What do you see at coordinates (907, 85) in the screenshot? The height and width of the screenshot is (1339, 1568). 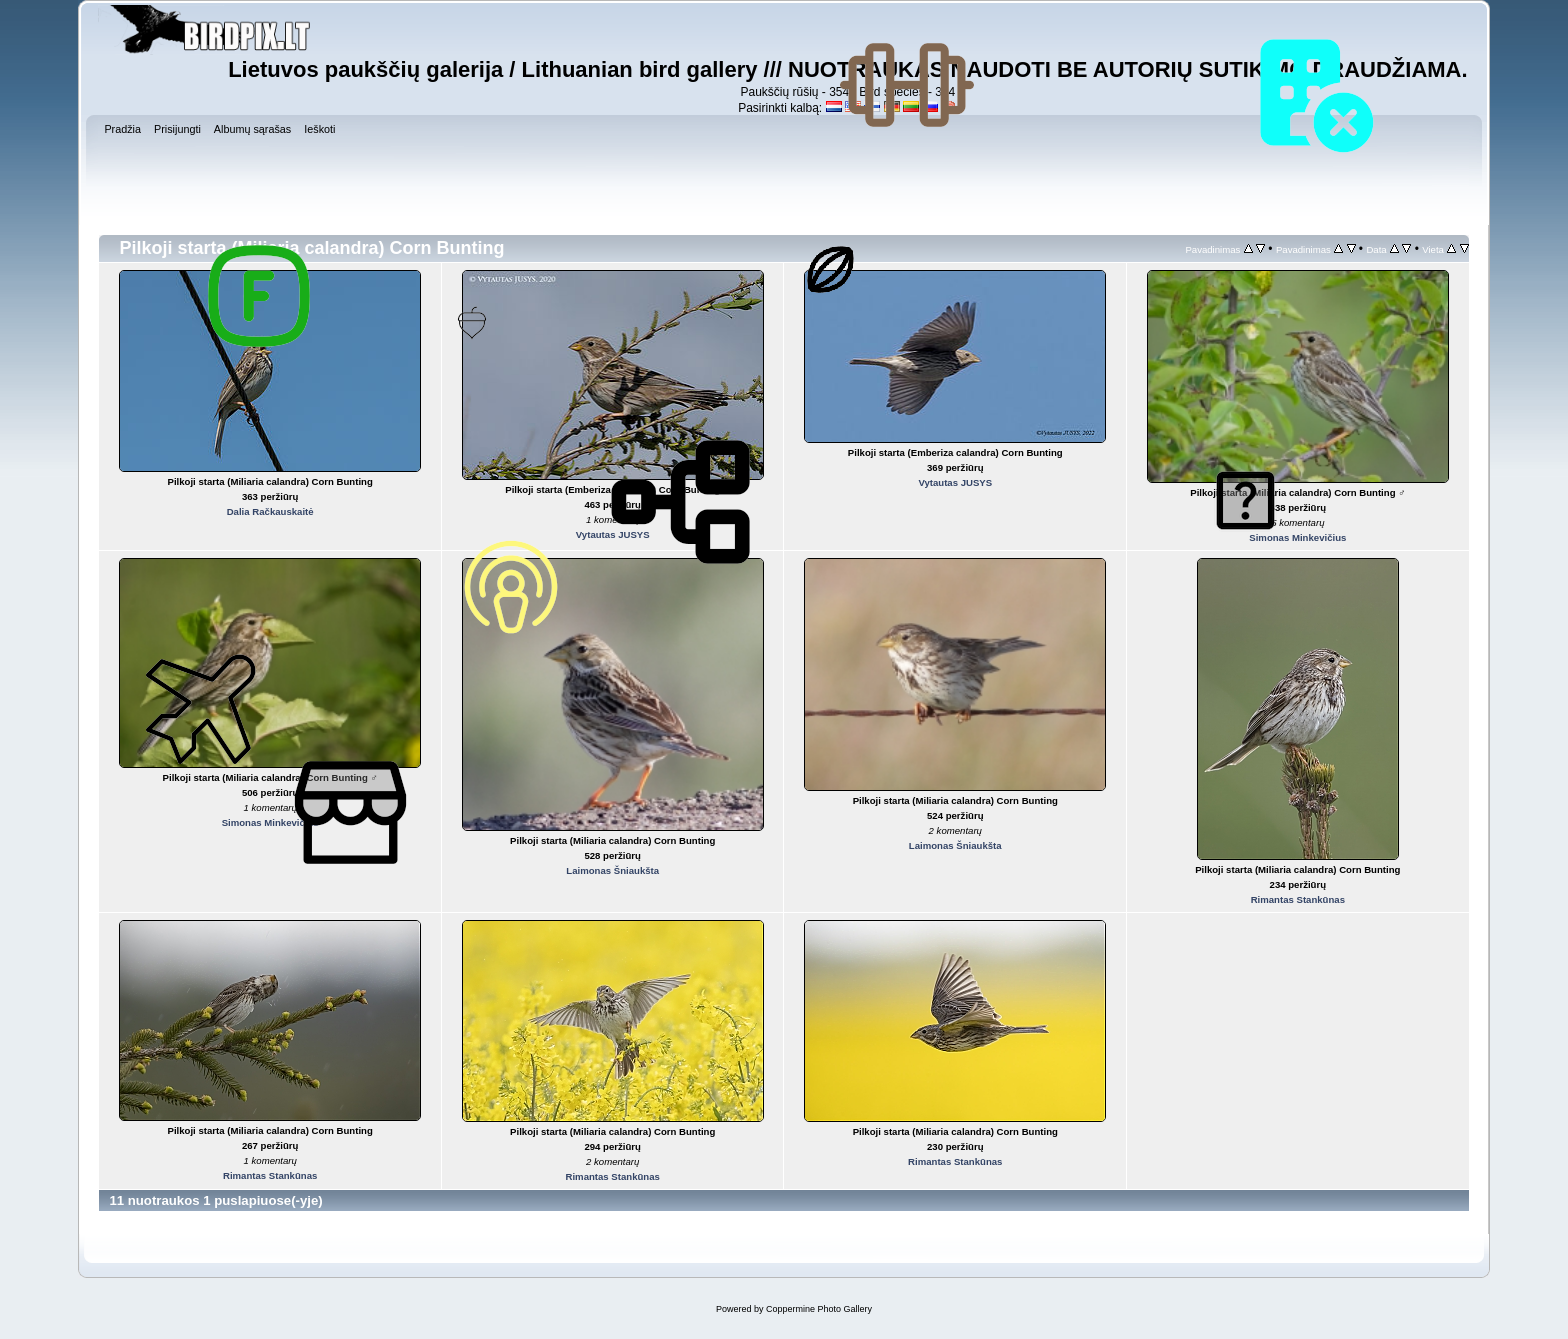 I see `access workout or fitness features` at bounding box center [907, 85].